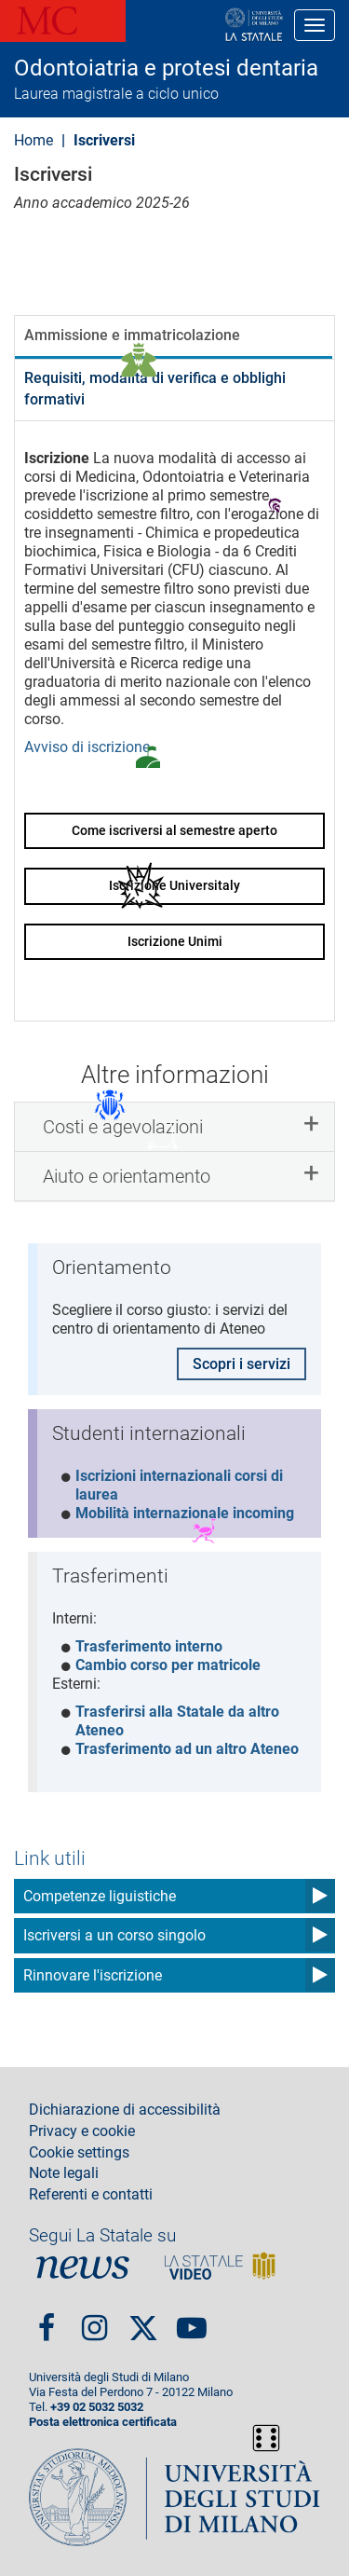  I want to click on sea urchin creature in a game inventory, so click(141, 885).